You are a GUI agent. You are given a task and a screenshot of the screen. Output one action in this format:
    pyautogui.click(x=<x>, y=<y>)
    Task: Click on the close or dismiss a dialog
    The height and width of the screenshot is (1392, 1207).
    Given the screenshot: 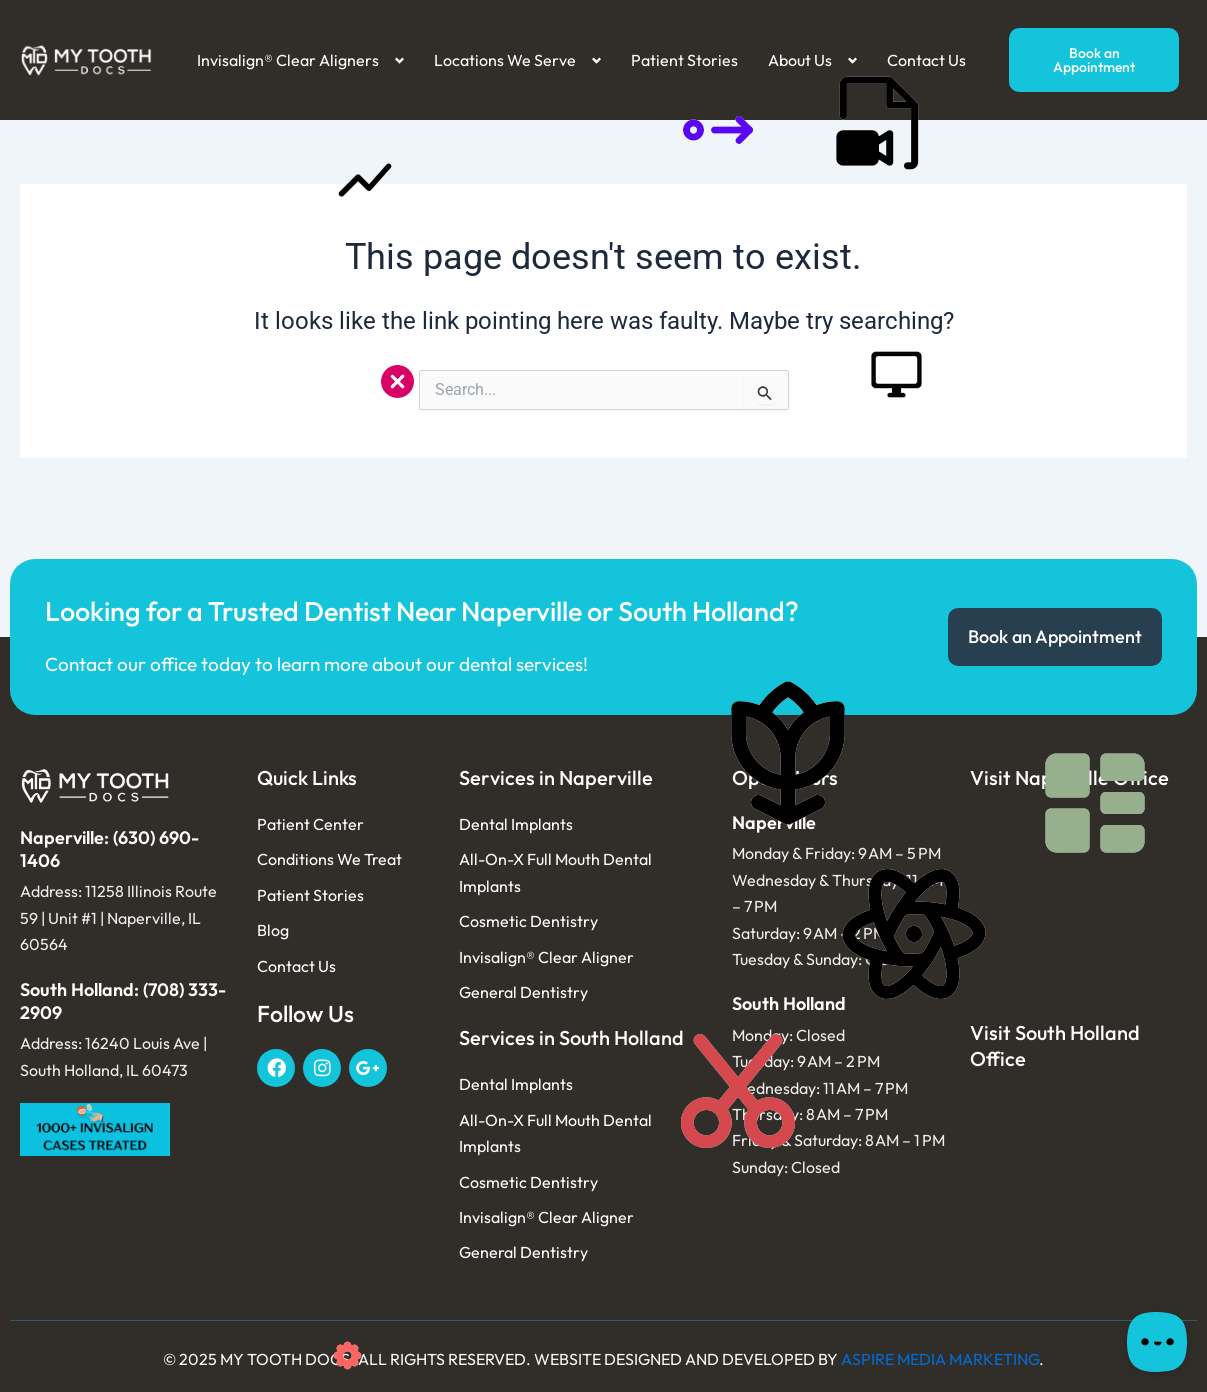 What is the action you would take?
    pyautogui.click(x=397, y=381)
    